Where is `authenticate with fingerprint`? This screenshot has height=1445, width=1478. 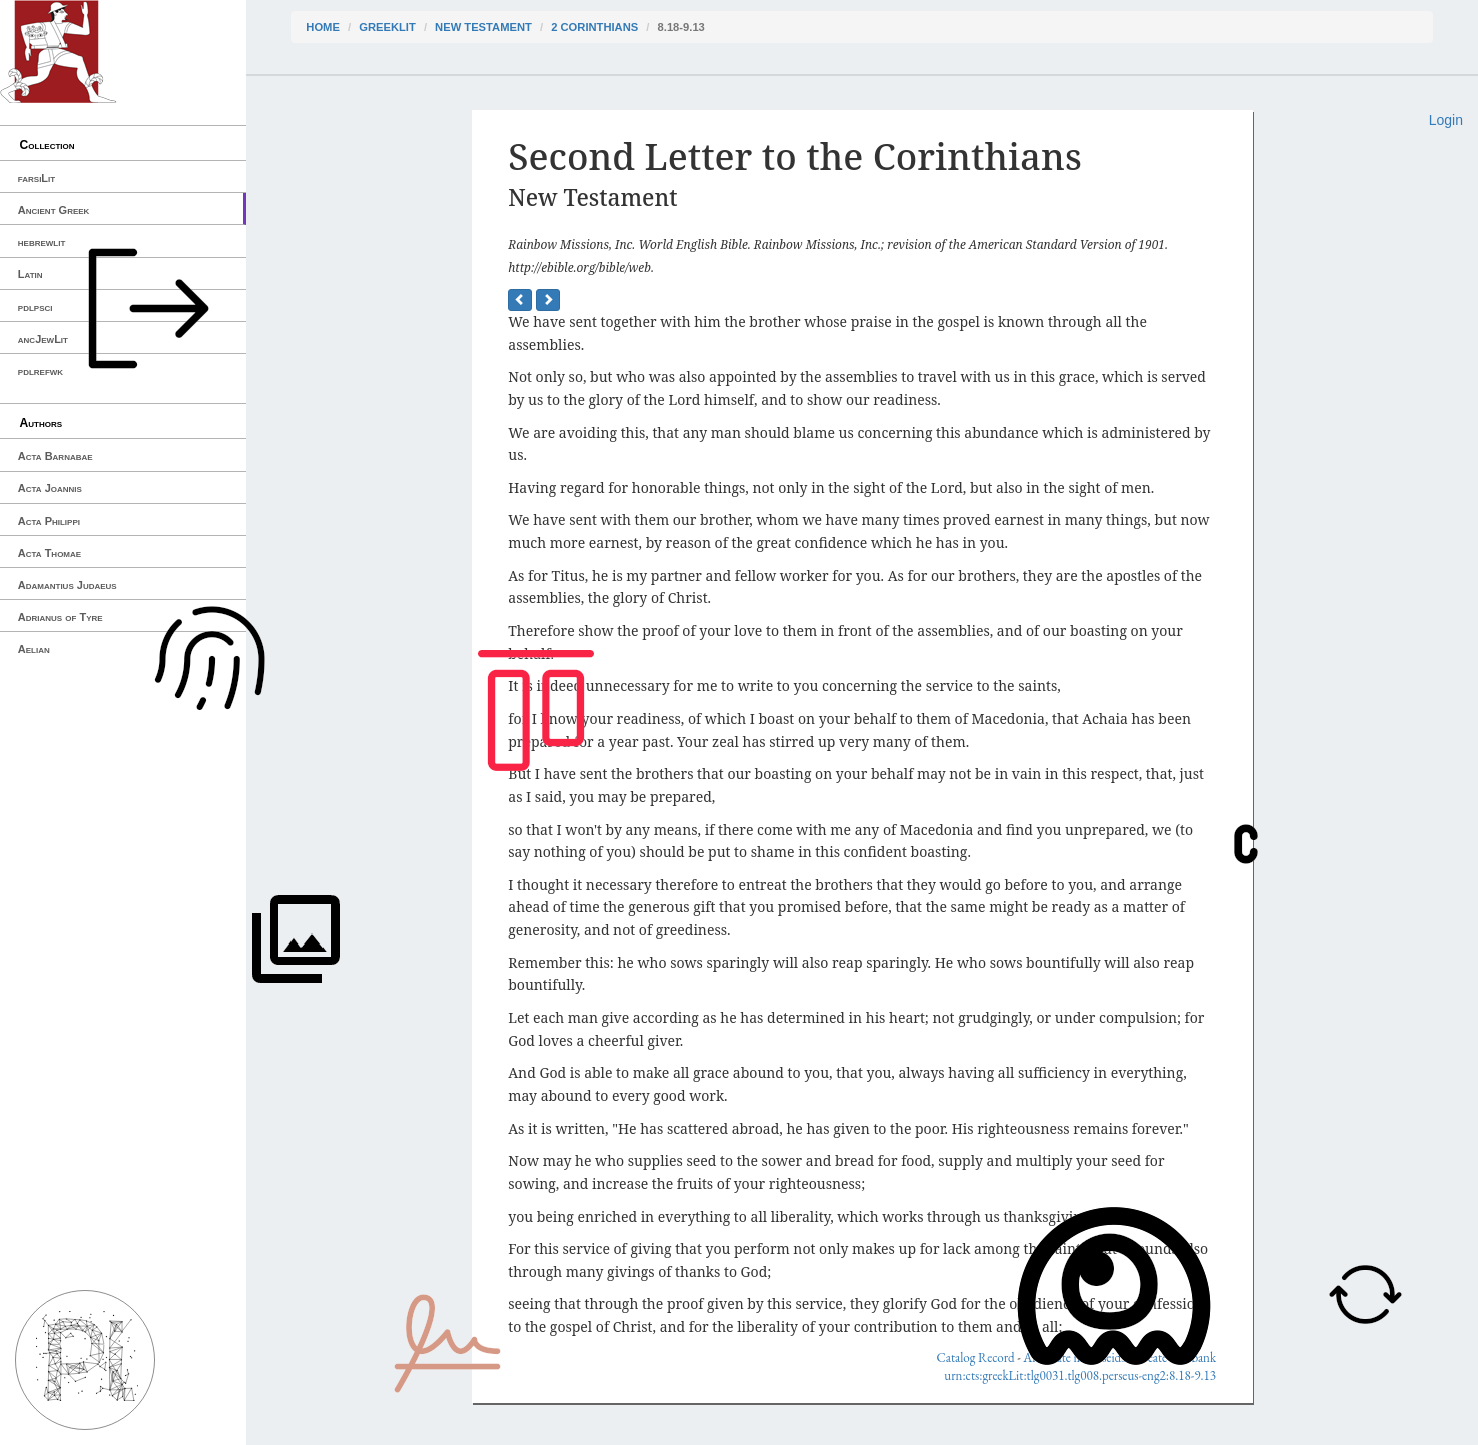
authenticate with fingerprint is located at coordinates (212, 659).